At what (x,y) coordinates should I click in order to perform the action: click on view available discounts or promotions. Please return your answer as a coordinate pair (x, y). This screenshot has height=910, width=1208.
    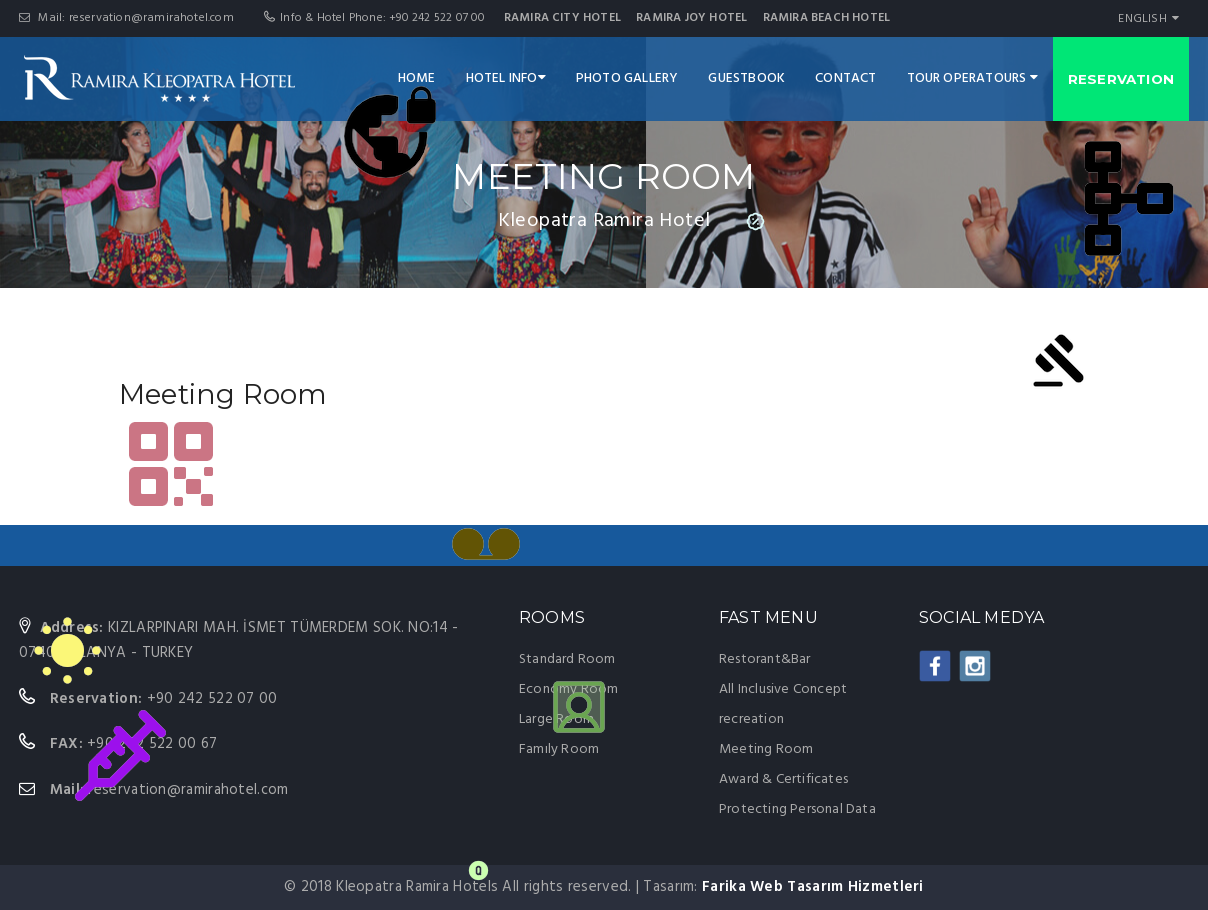
    Looking at the image, I should click on (755, 221).